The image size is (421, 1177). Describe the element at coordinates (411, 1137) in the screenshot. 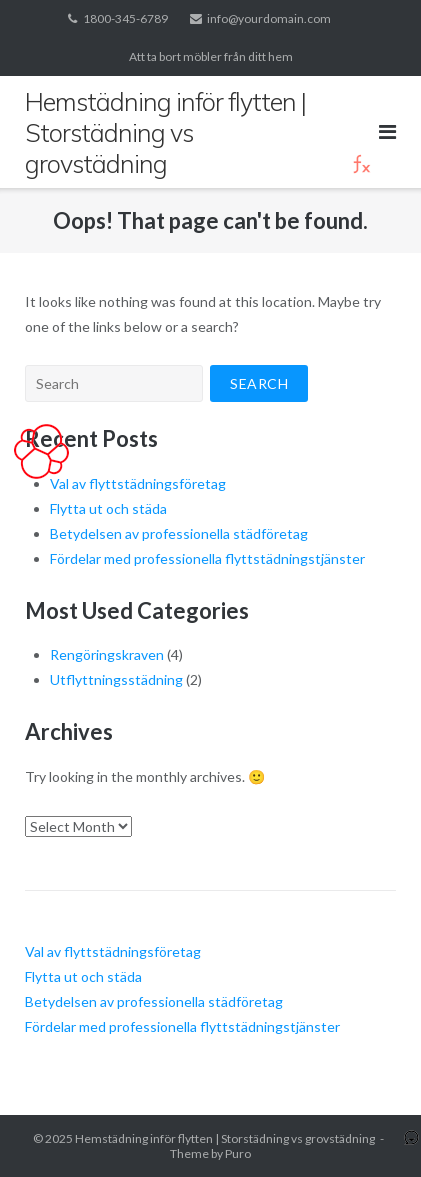

I see `open a friendly chat or messaging feature` at that location.